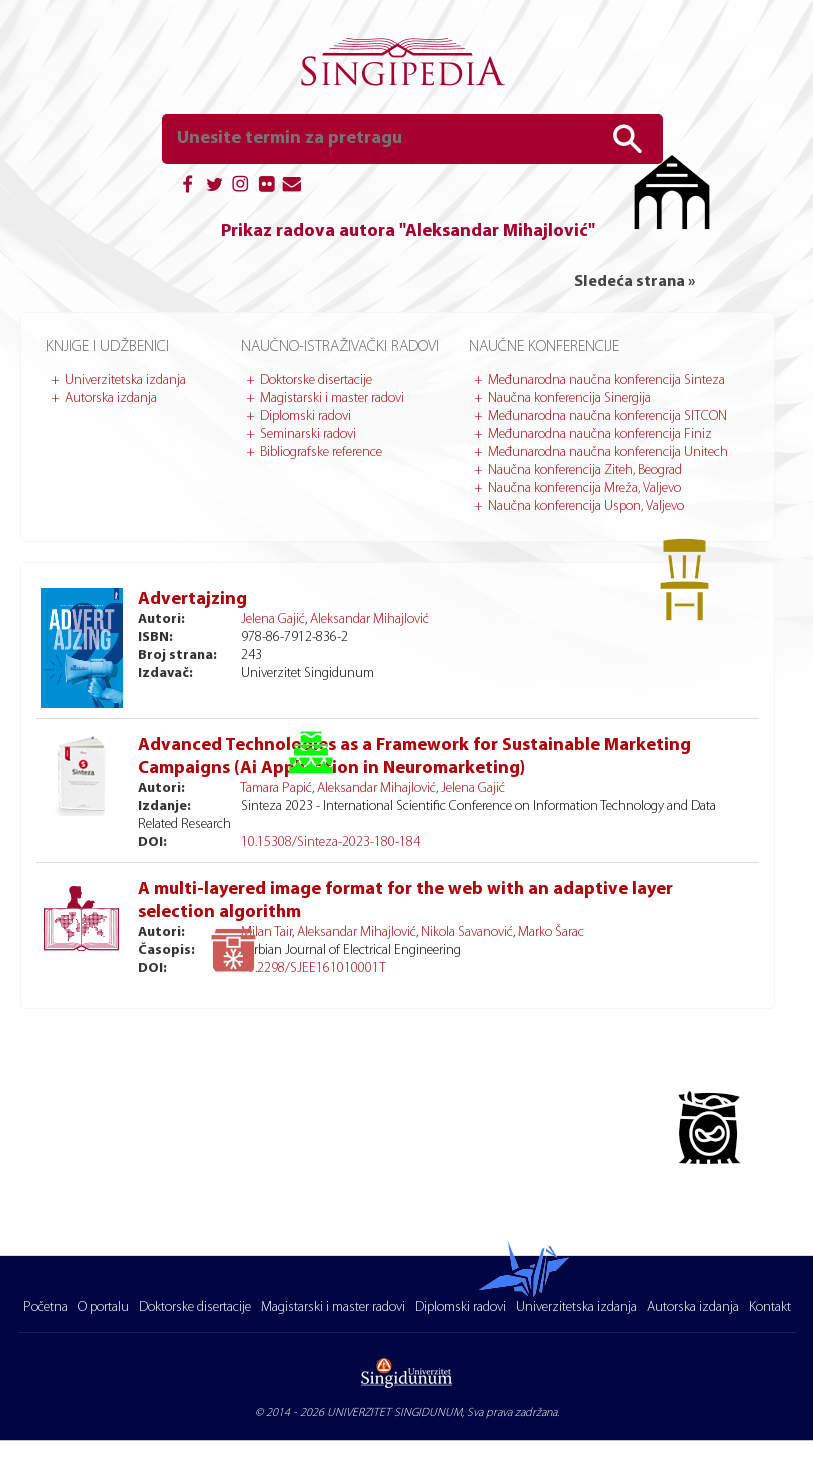  Describe the element at coordinates (684, 579) in the screenshot. I see `browse furniture items in a game inventory` at that location.